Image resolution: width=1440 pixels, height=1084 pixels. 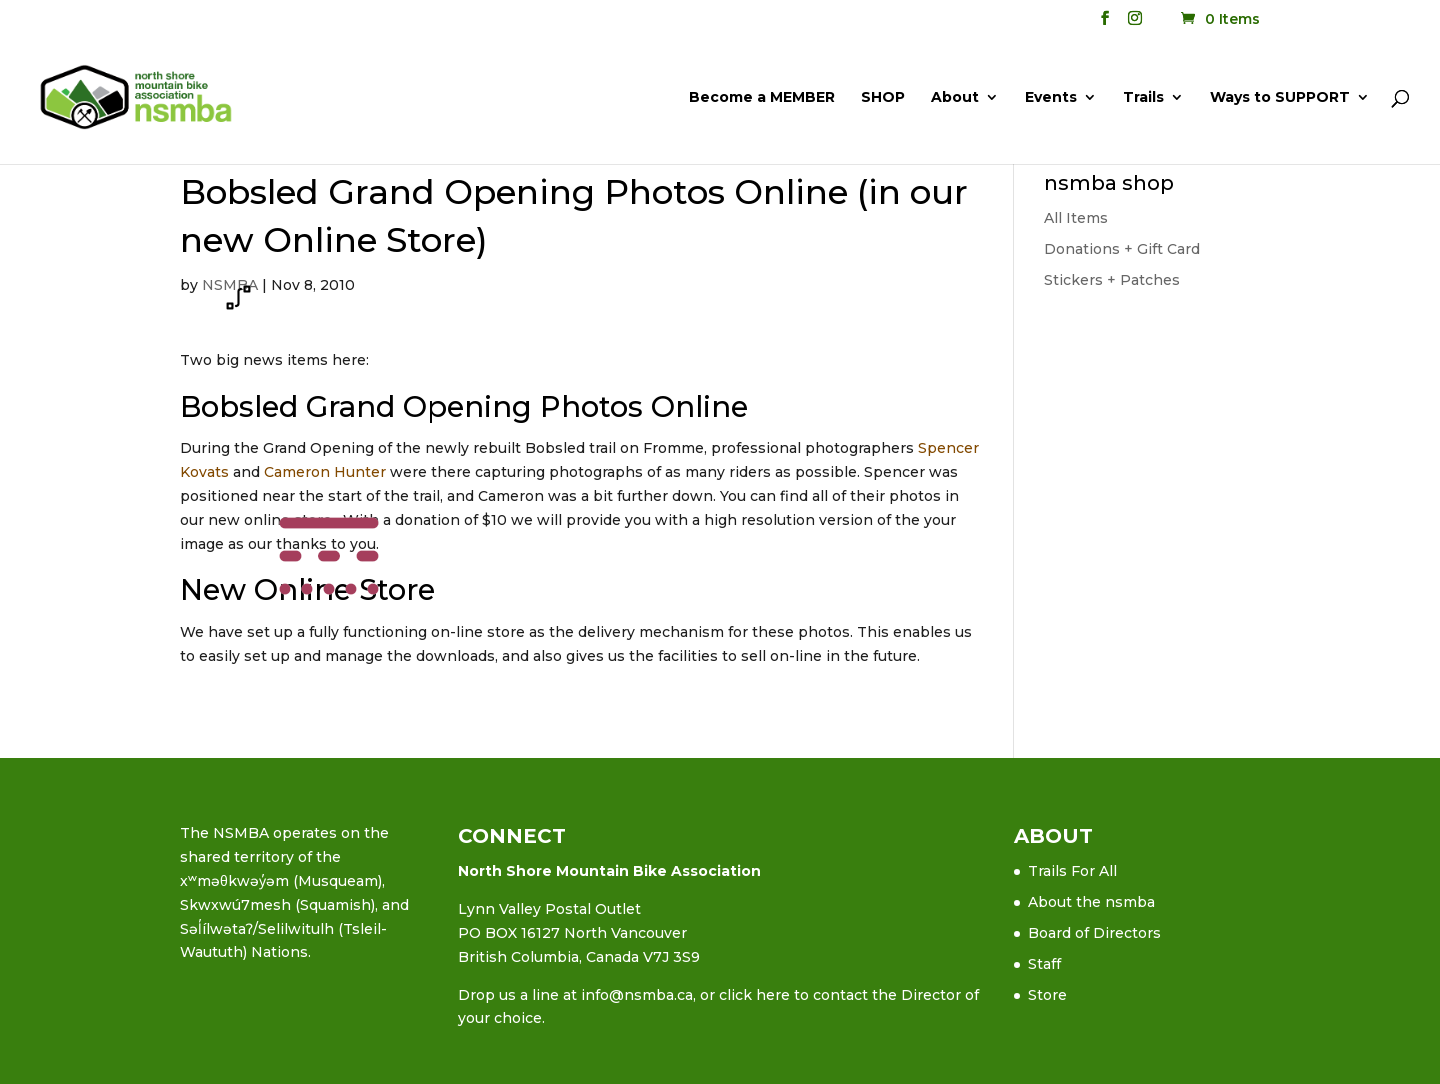 What do you see at coordinates (329, 556) in the screenshot?
I see `select border line style` at bounding box center [329, 556].